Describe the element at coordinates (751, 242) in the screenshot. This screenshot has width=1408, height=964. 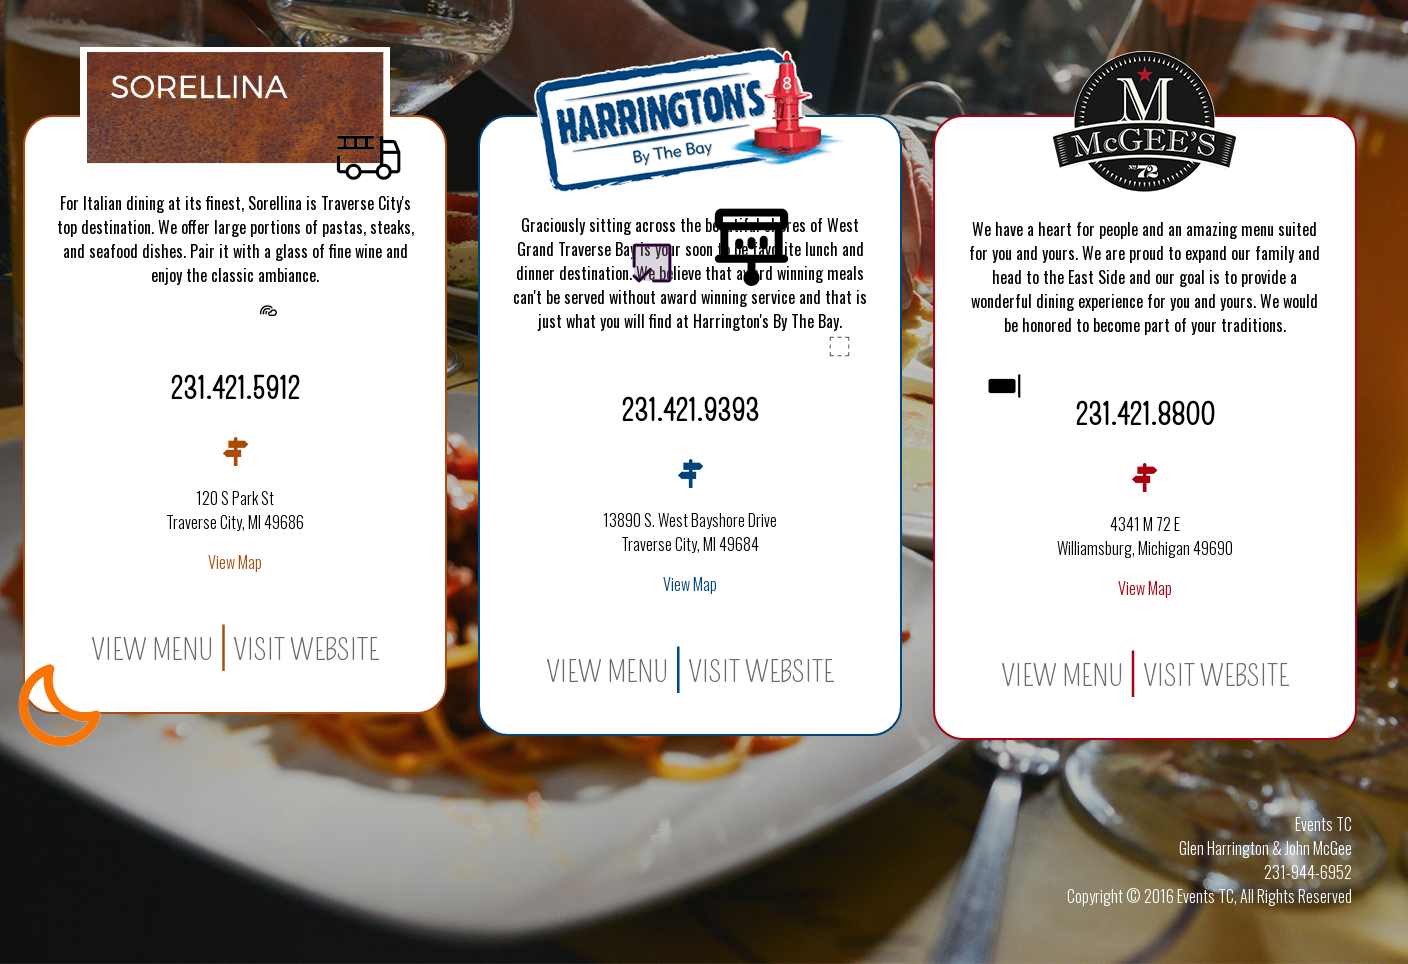
I see `view presentation with charts` at that location.